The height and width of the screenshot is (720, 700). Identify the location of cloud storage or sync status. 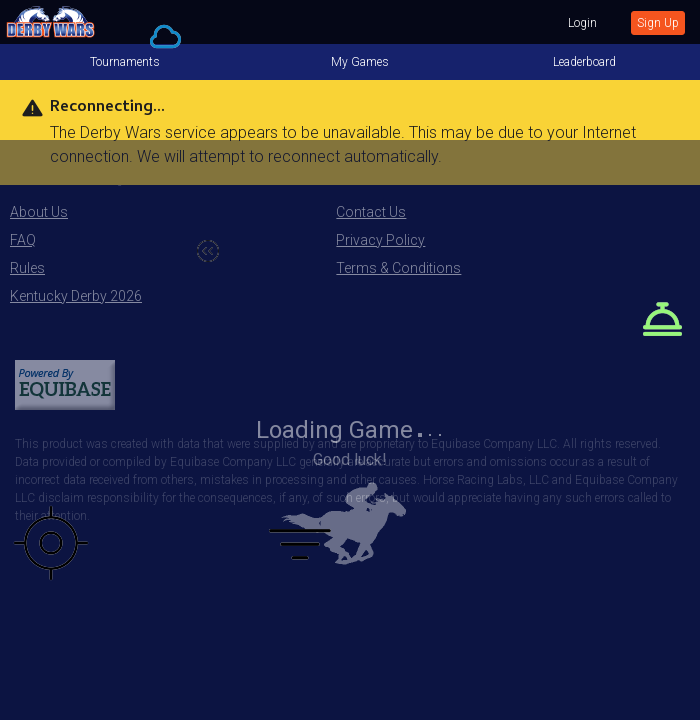
(165, 36).